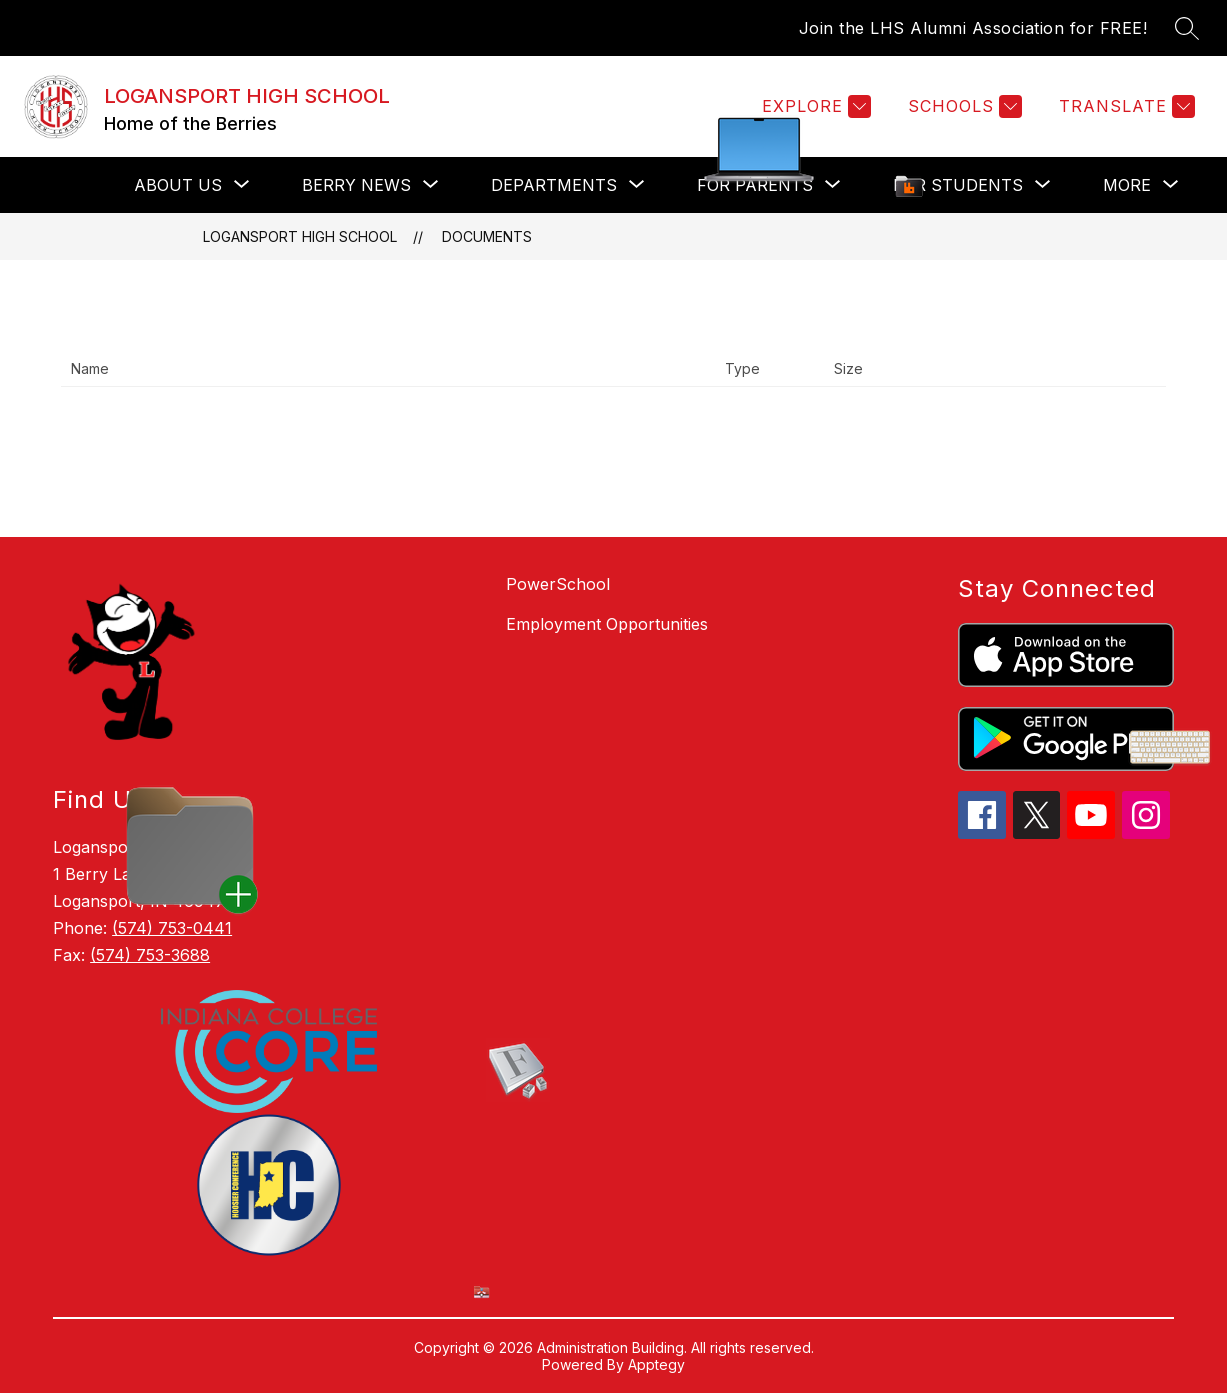  Describe the element at coordinates (1170, 747) in the screenshot. I see `connect a bluetooth keyboard` at that location.